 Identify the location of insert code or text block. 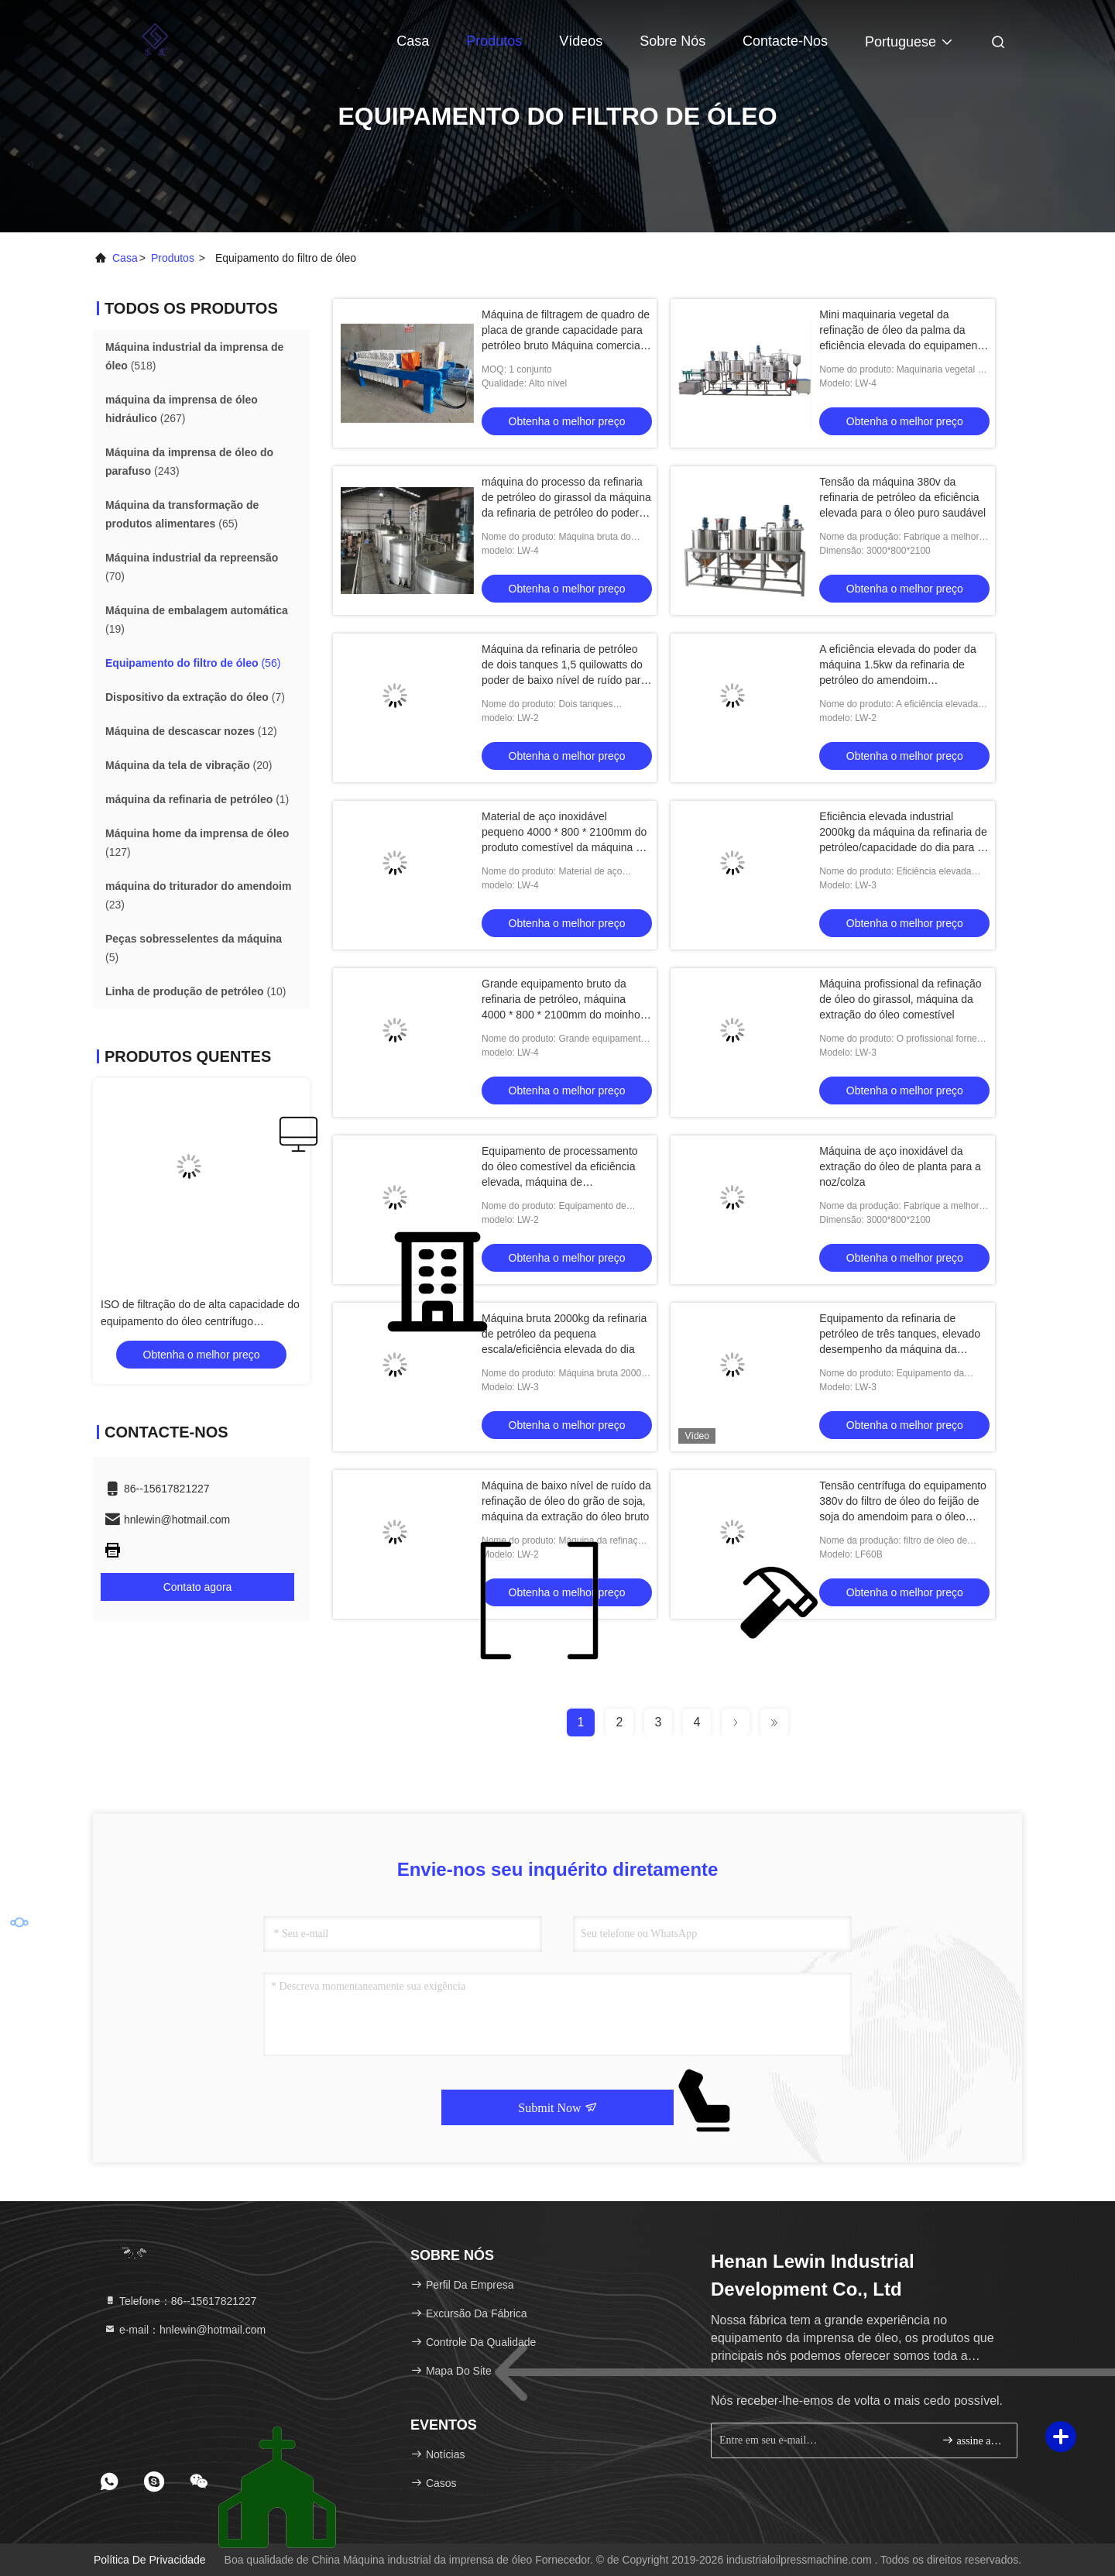
(539, 1600).